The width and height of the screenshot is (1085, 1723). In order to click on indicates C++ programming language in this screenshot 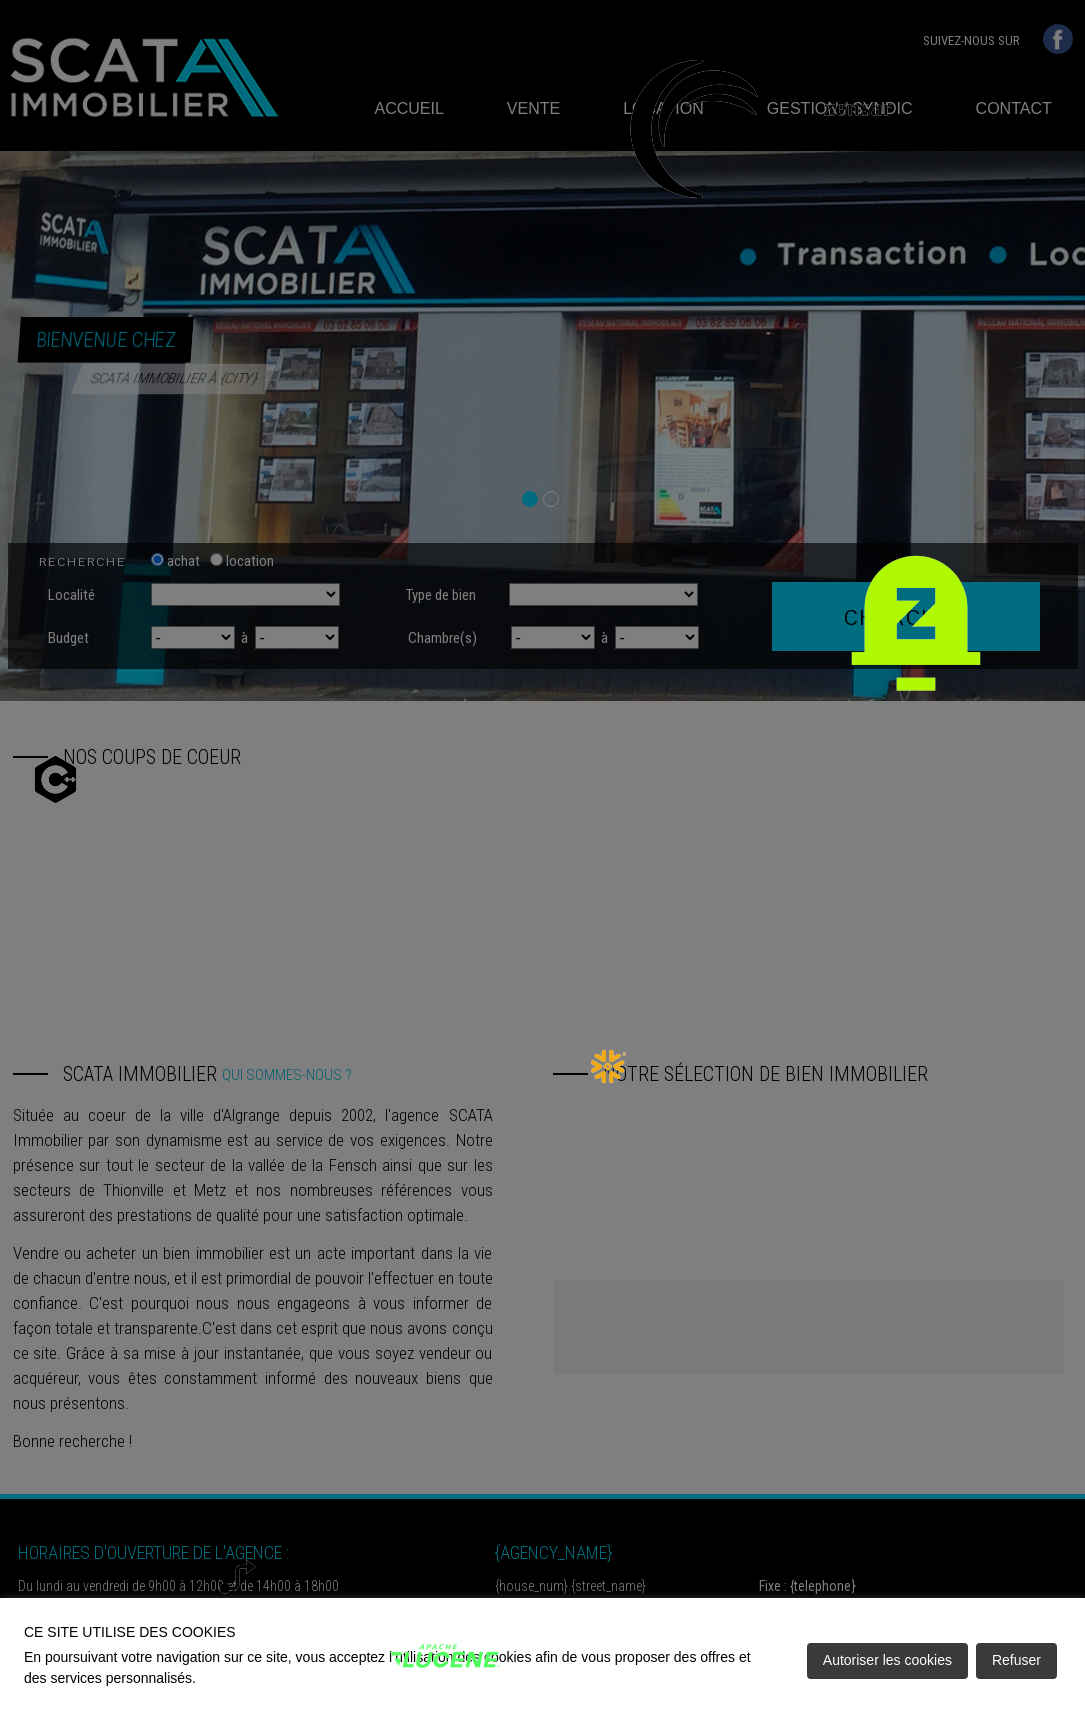, I will do `click(55, 779)`.